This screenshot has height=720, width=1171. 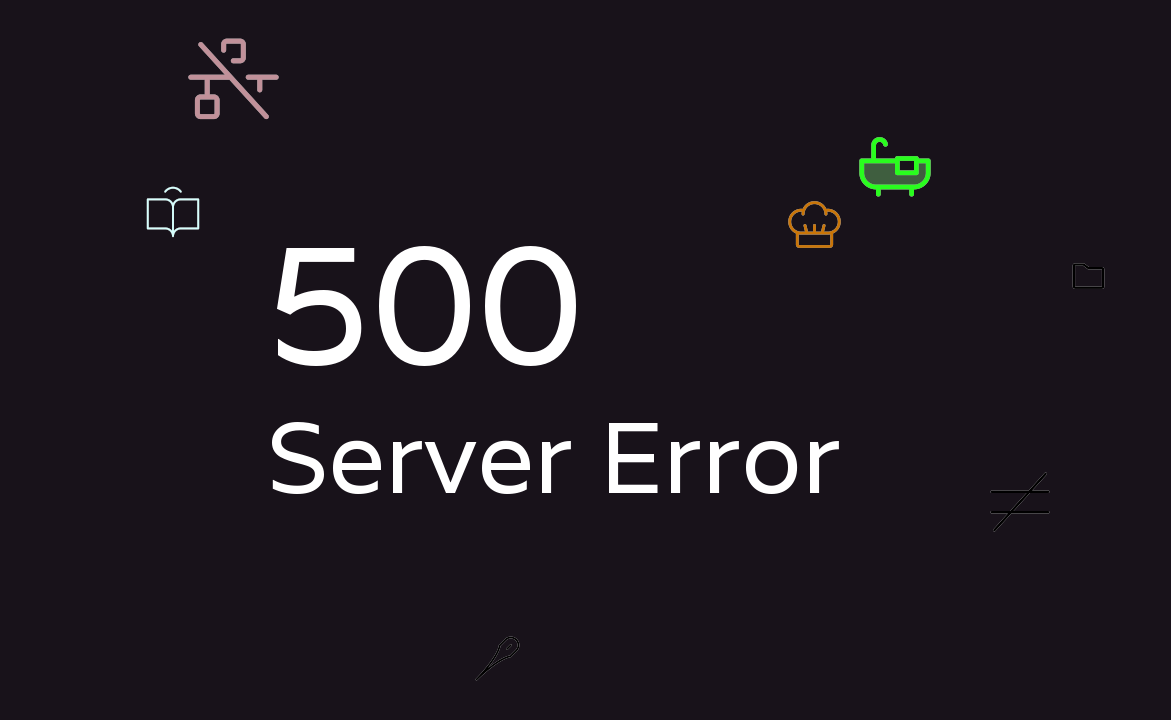 What do you see at coordinates (1088, 275) in the screenshot?
I see `open a folder to view its contents` at bounding box center [1088, 275].